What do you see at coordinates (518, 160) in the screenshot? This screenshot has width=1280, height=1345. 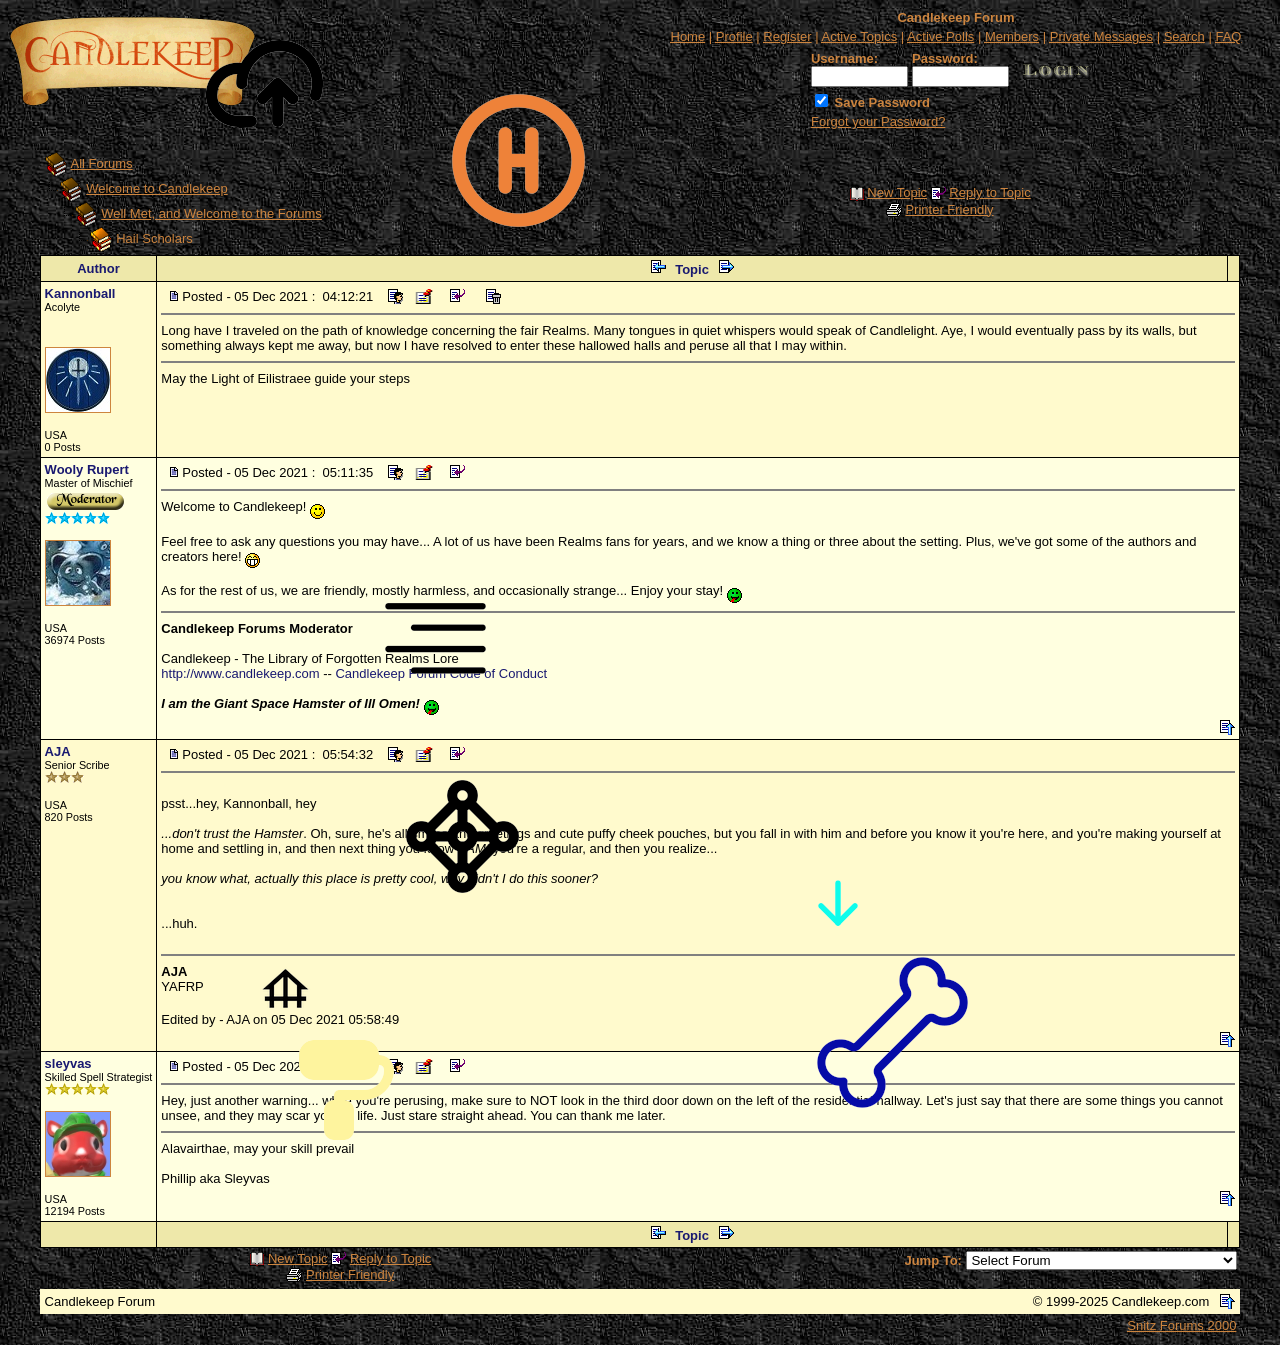 I see `indicates a hospital or medical facility nearby` at bounding box center [518, 160].